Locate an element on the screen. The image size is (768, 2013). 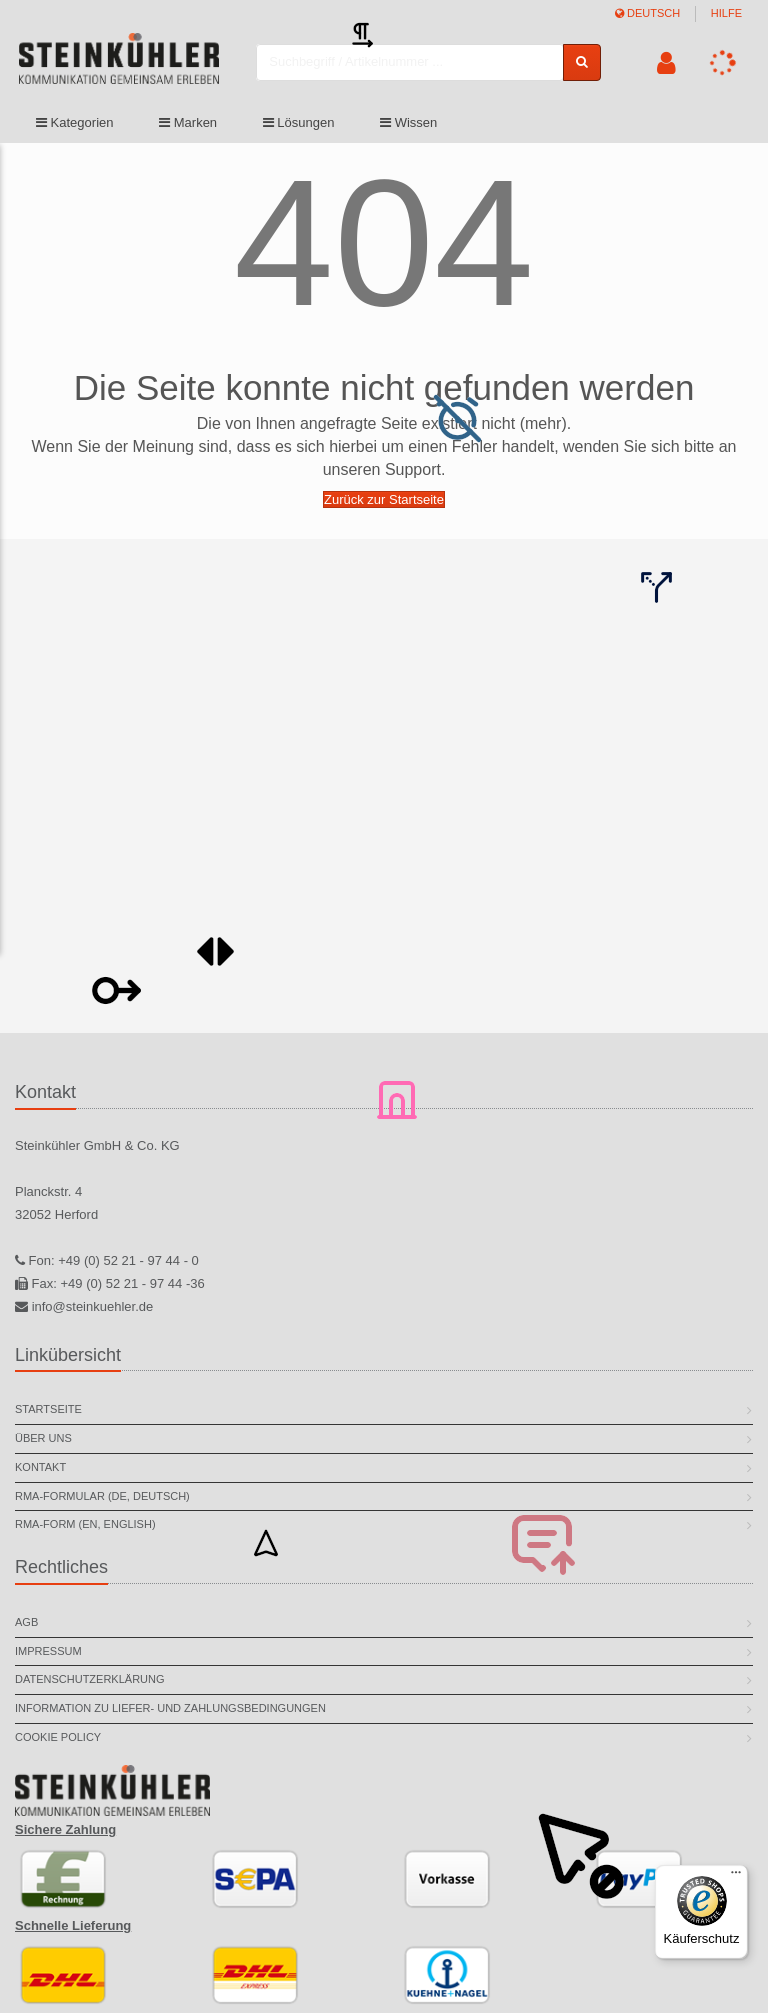
set text direction to left-to-right is located at coordinates (362, 34).